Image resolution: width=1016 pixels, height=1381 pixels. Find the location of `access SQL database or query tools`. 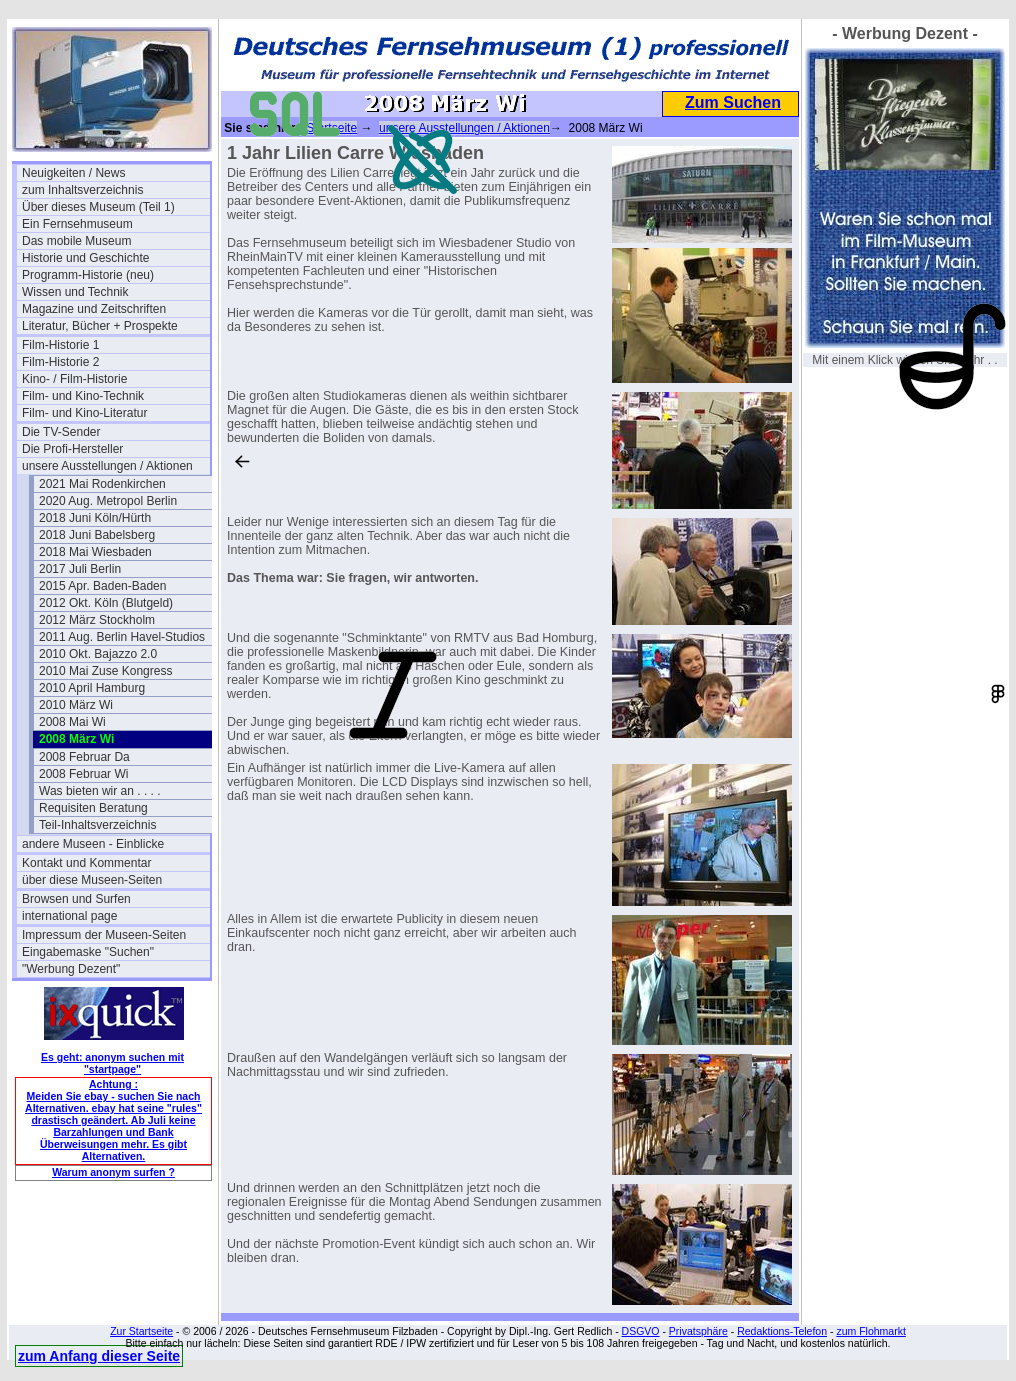

access SQL database or query tools is located at coordinates (295, 114).